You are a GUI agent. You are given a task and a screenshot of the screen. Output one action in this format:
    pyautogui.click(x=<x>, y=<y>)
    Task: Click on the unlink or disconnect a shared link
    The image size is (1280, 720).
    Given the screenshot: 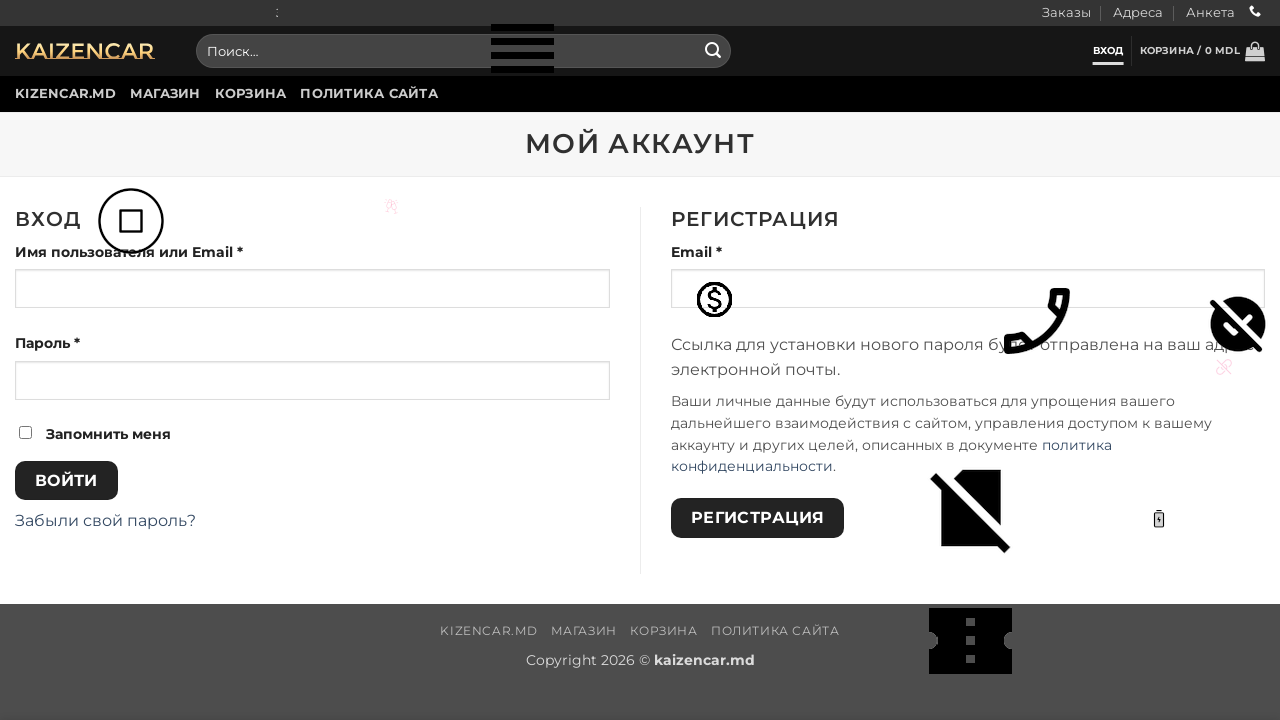 What is the action you would take?
    pyautogui.click(x=1224, y=367)
    